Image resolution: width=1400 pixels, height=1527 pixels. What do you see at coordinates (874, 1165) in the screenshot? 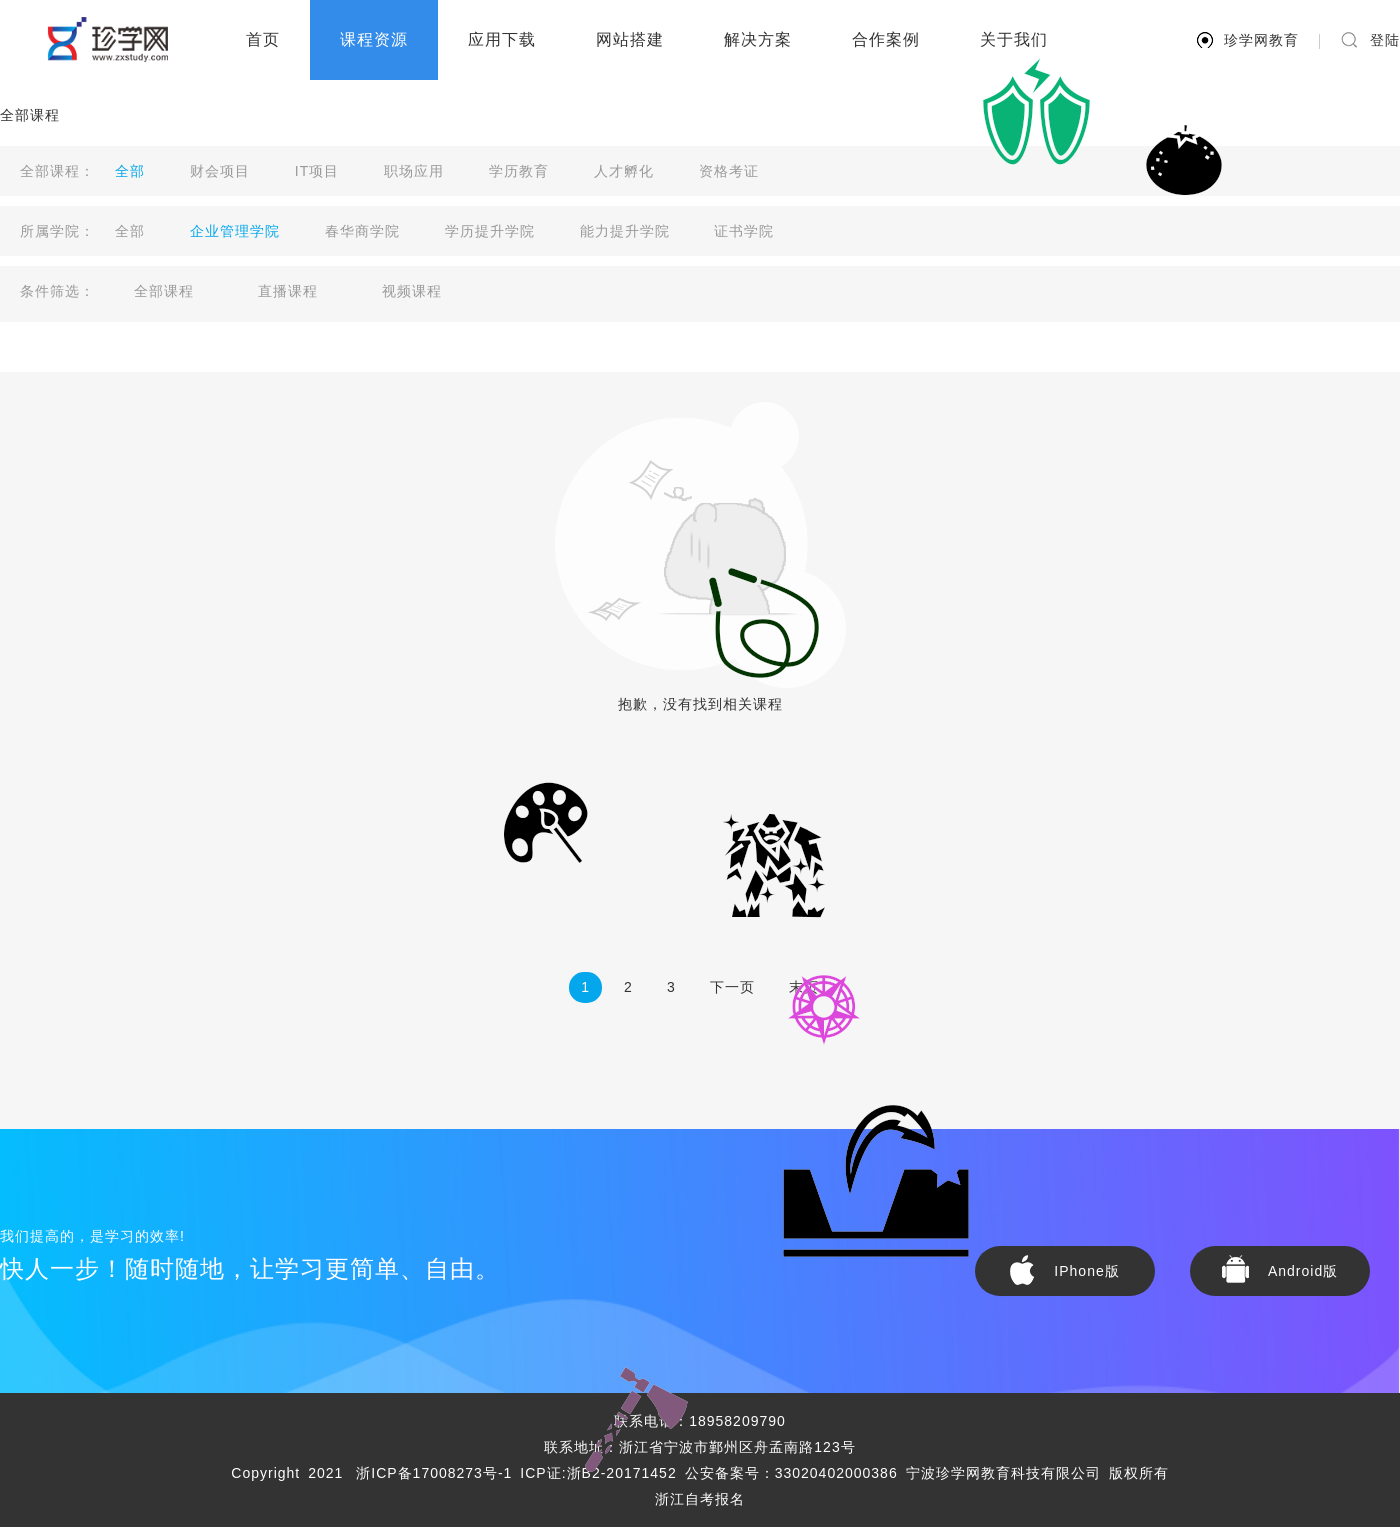
I see `launch trench assault game mode` at bounding box center [874, 1165].